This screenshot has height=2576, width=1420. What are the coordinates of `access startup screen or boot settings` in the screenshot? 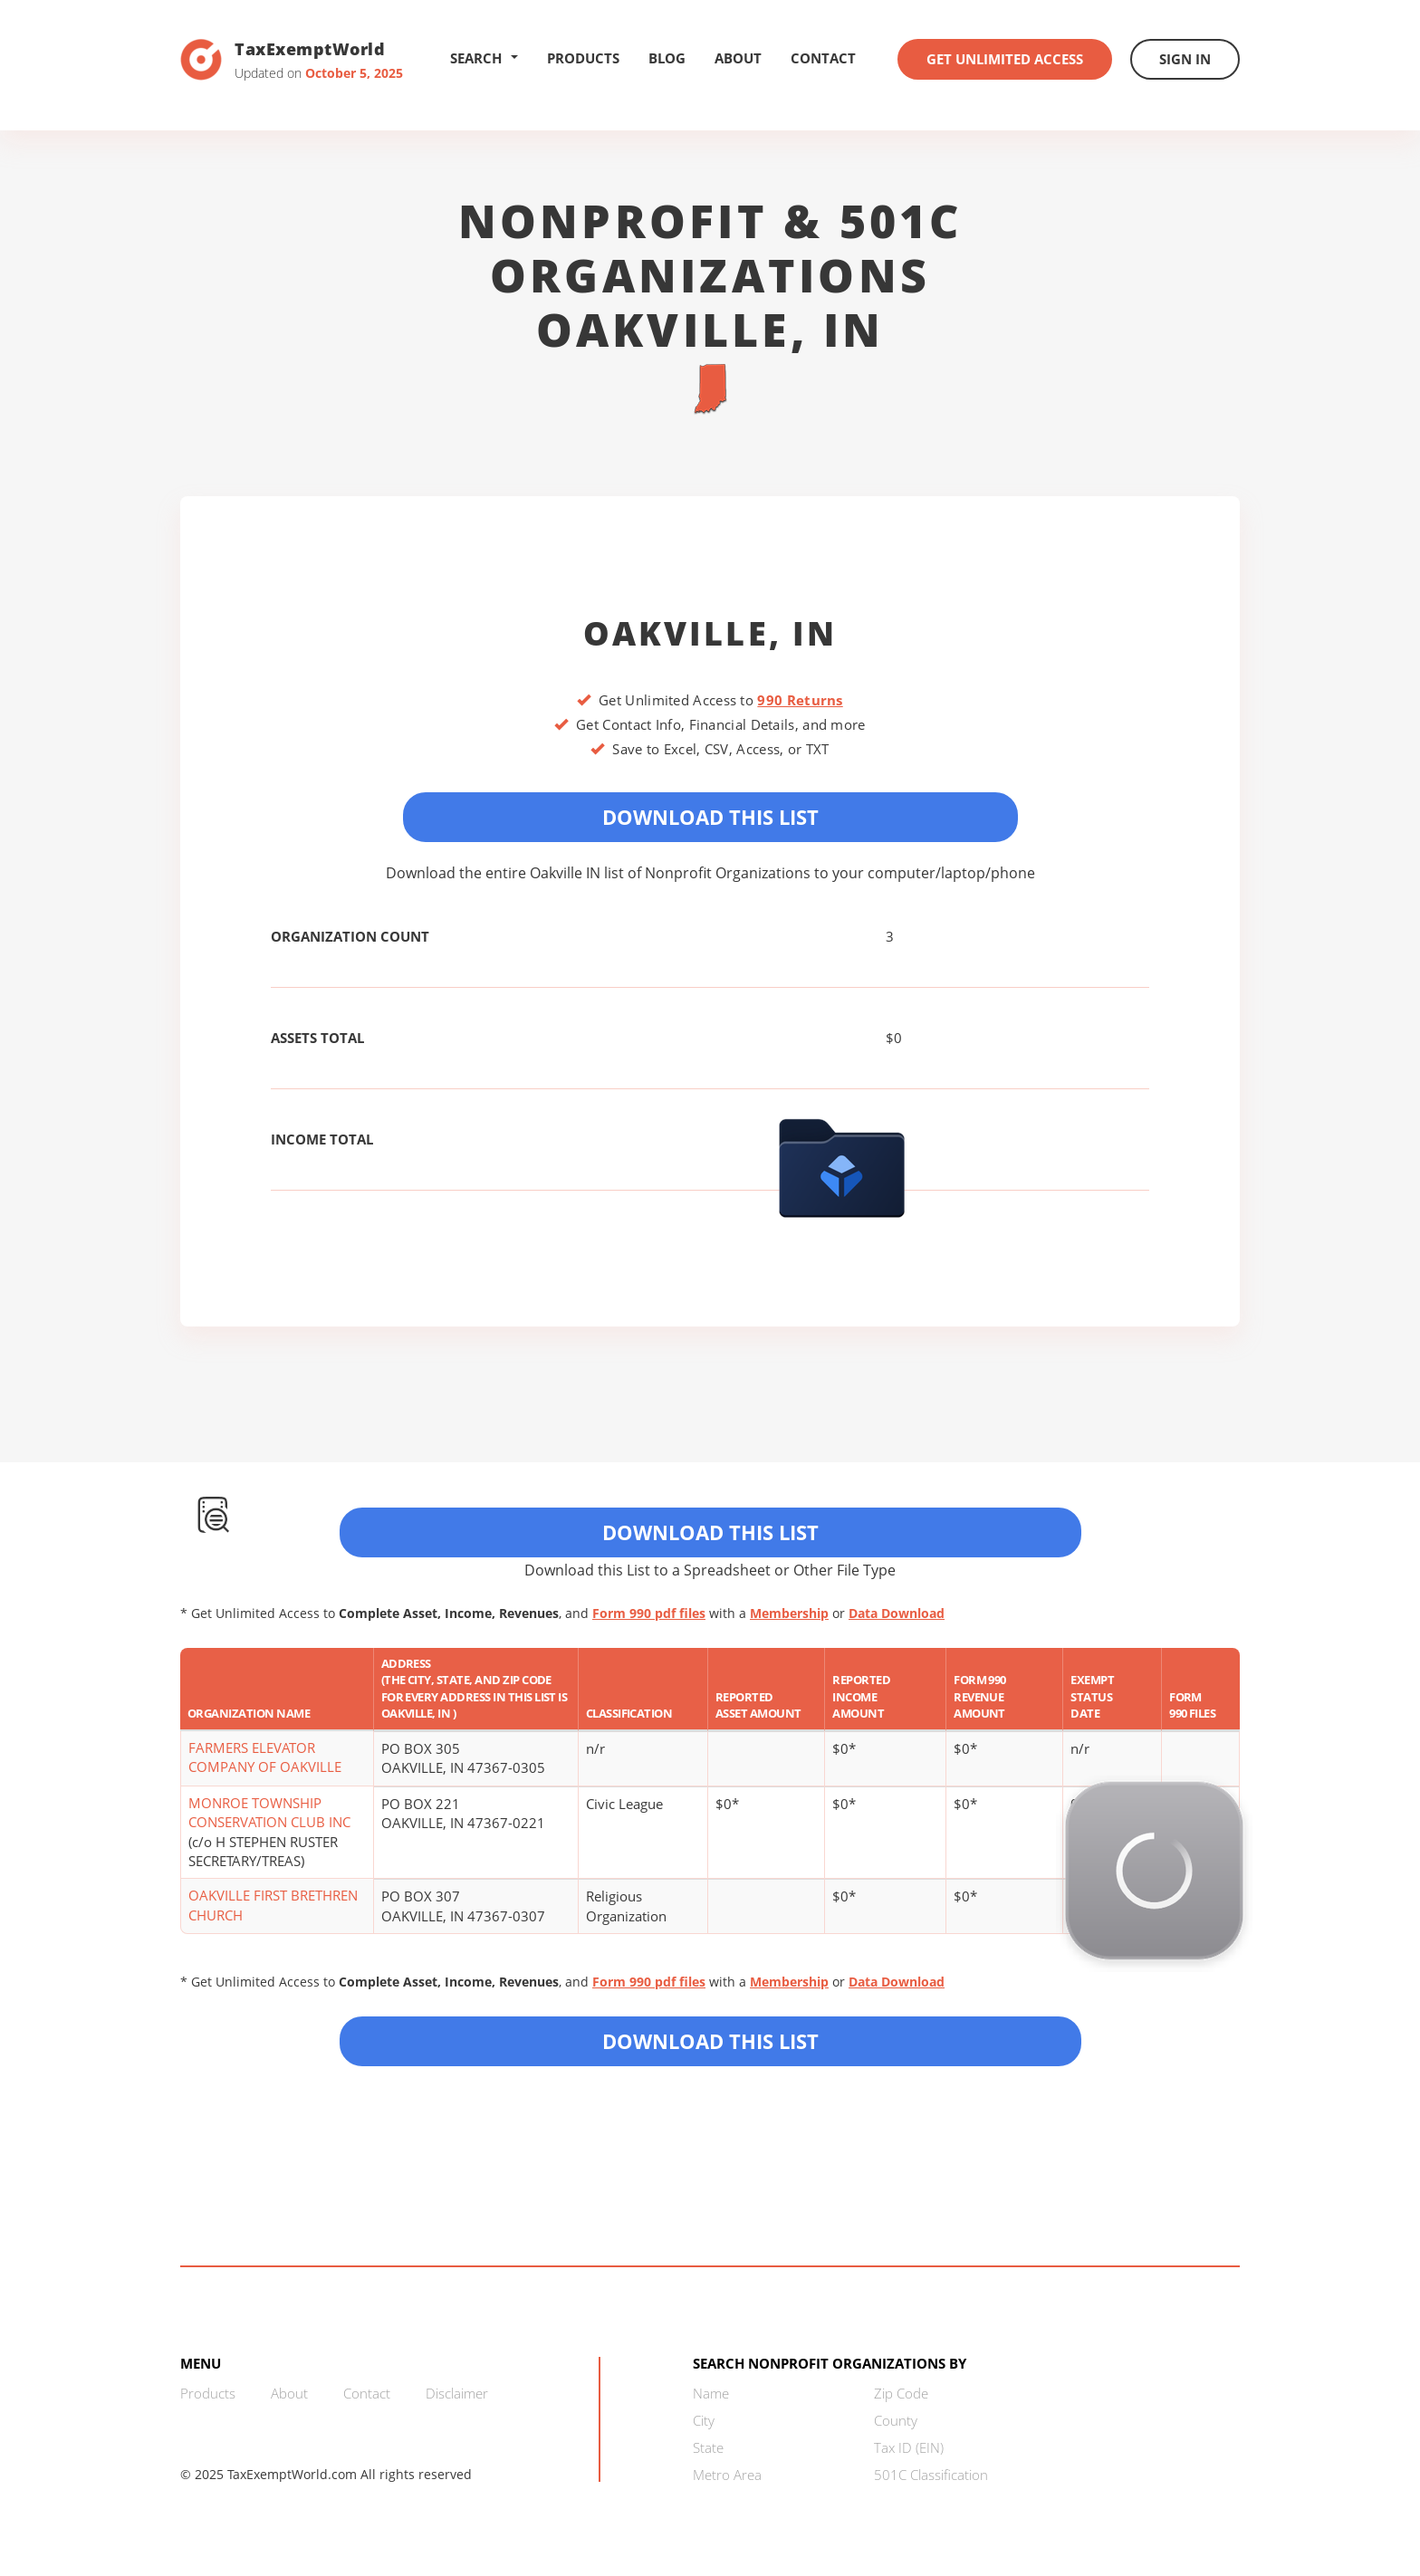 It's located at (1154, 1873).